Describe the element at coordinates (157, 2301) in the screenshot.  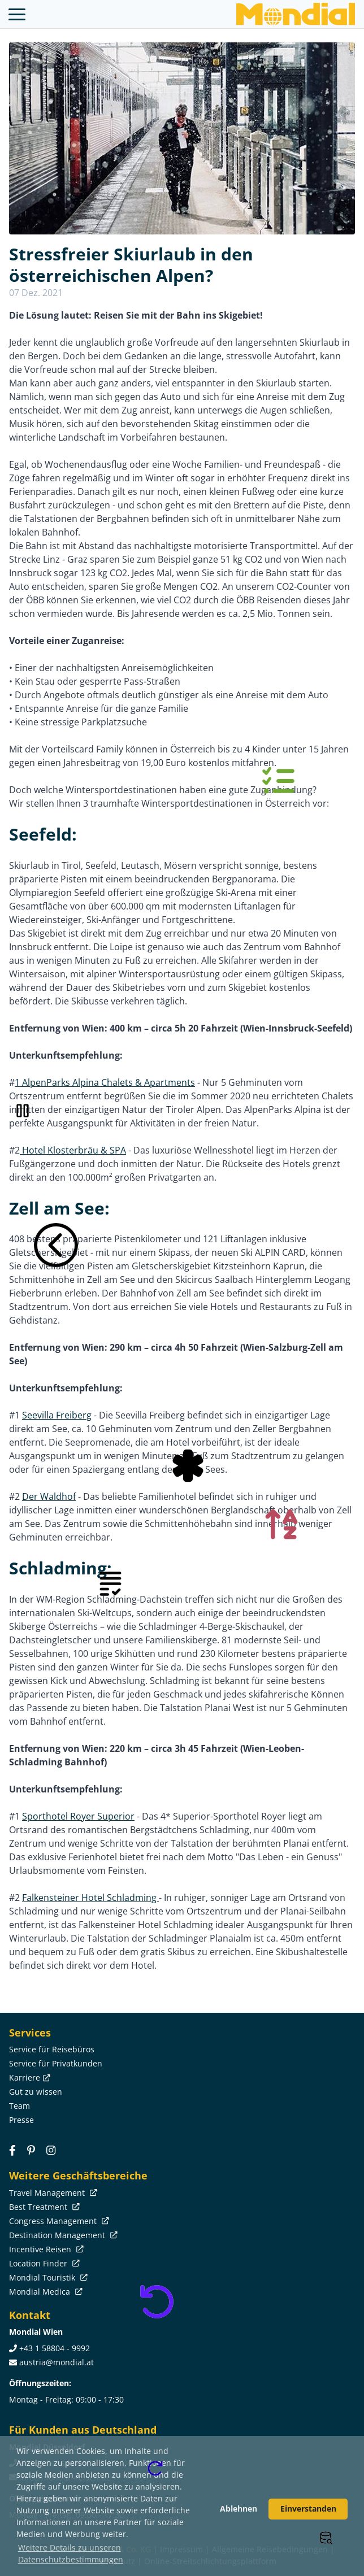
I see `undo the last action` at that location.